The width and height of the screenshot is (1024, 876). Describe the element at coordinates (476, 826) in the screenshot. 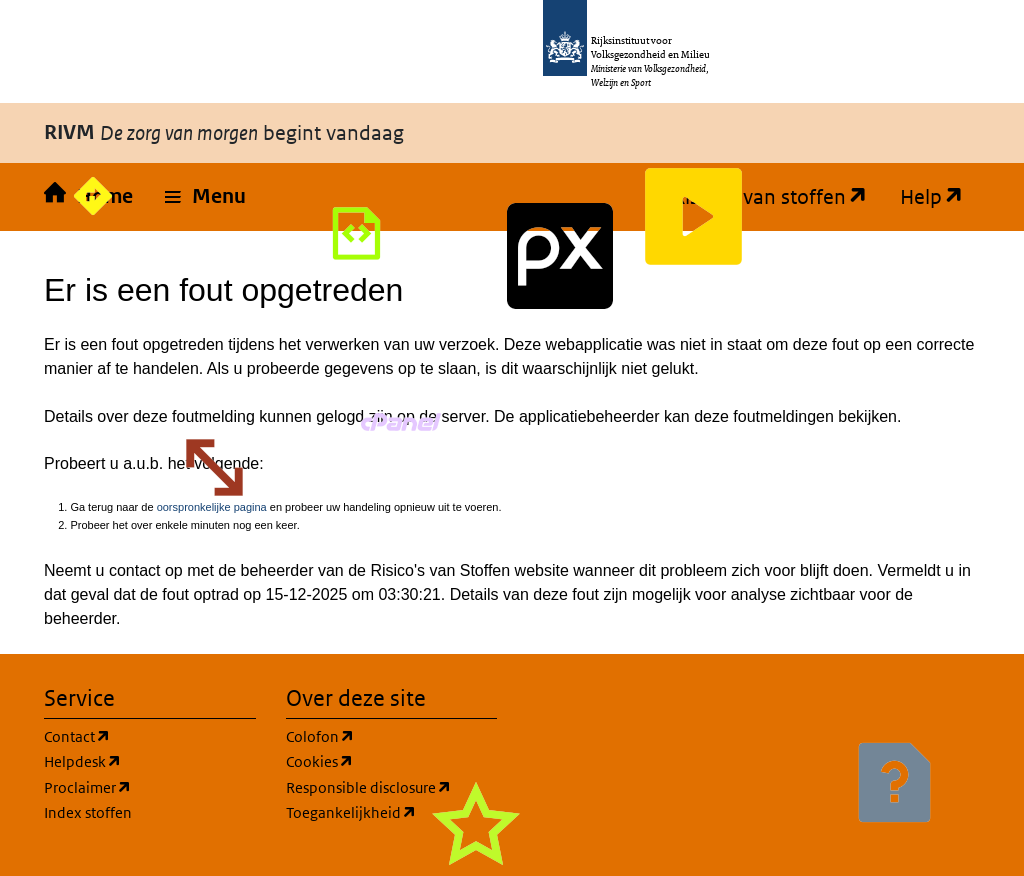

I see `add item to favorites` at that location.